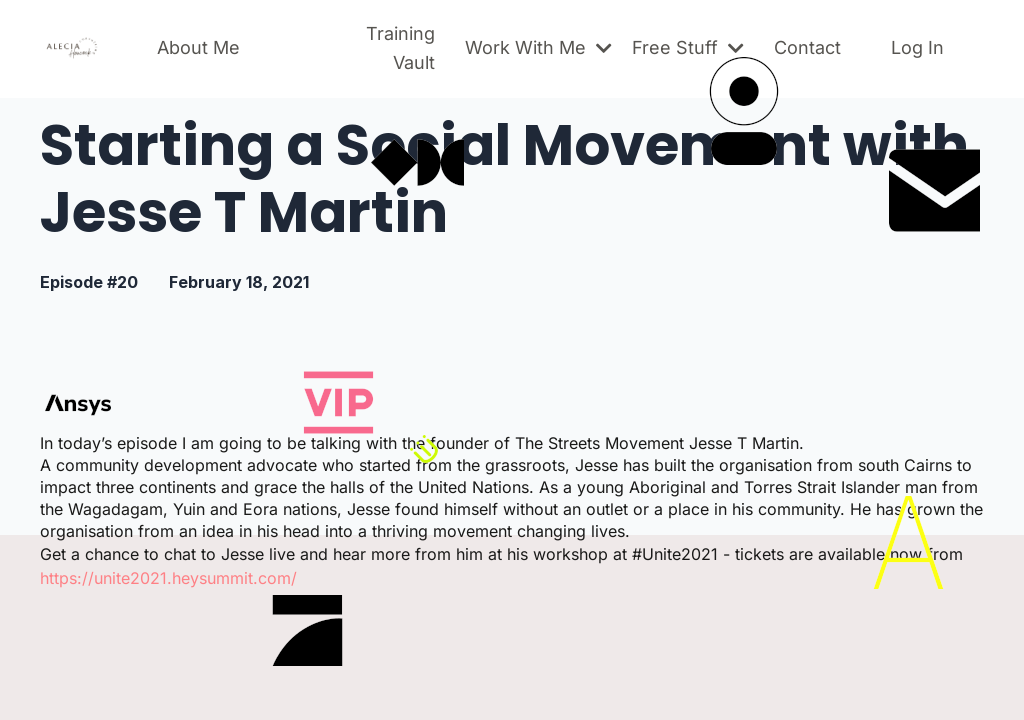 Image resolution: width=1024 pixels, height=720 pixels. I want to click on daisyUI component library logo, so click(744, 111).